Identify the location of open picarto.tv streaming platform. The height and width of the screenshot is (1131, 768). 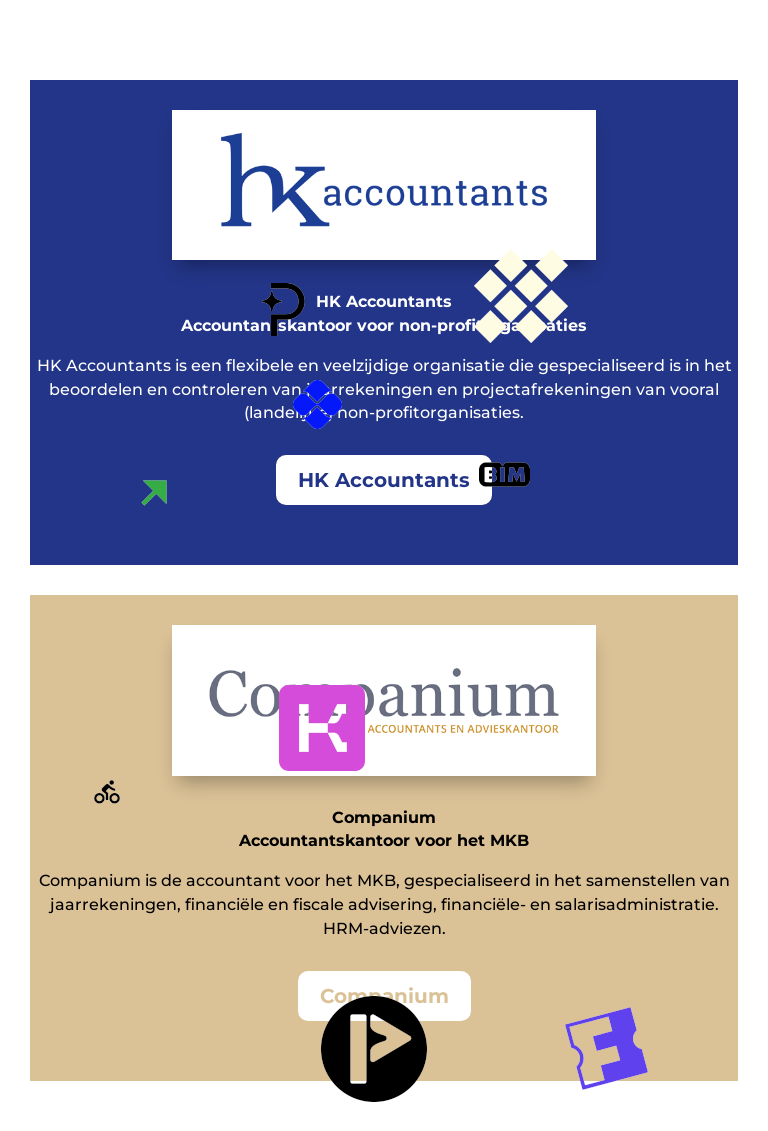
(374, 1049).